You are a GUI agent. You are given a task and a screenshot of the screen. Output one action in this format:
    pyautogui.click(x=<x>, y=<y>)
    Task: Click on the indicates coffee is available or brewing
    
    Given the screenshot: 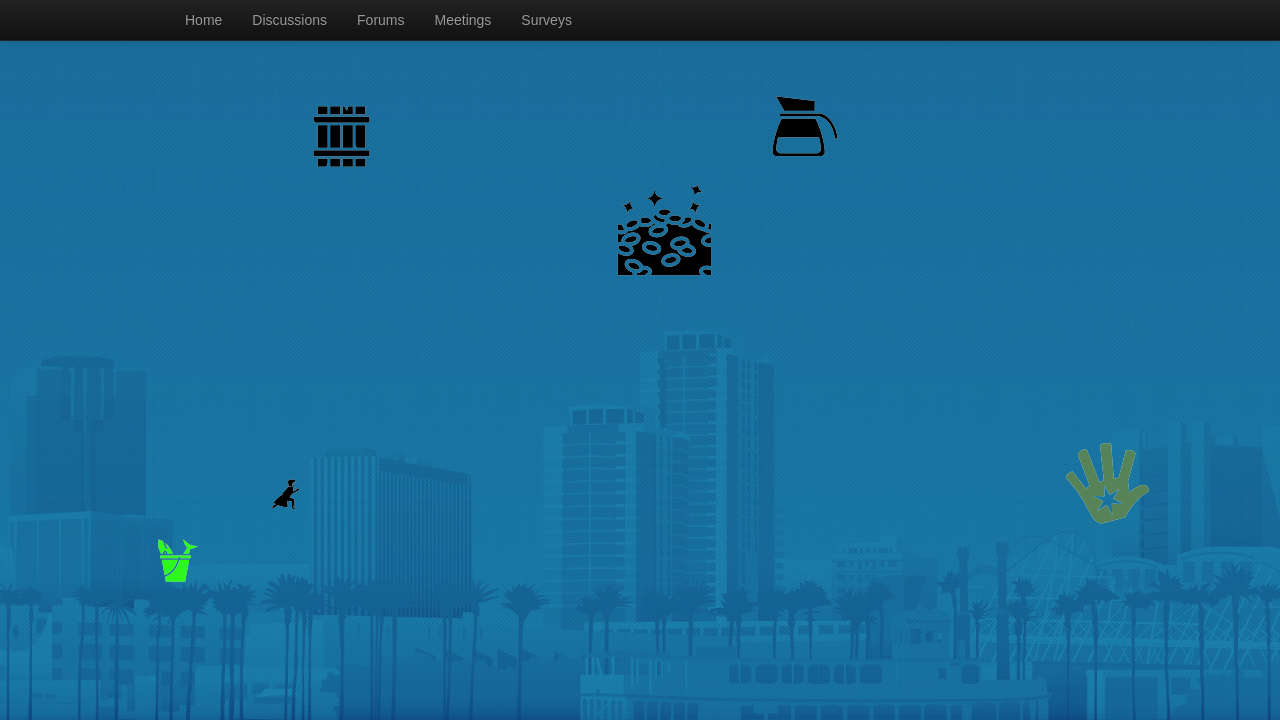 What is the action you would take?
    pyautogui.click(x=805, y=126)
    